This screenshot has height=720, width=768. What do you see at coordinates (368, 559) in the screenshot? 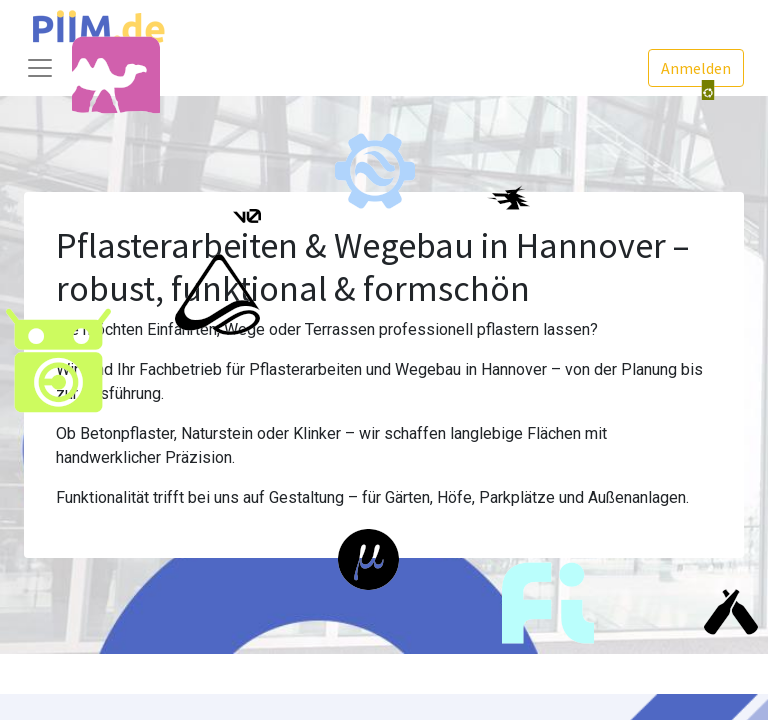
I see `open microeditor application` at bounding box center [368, 559].